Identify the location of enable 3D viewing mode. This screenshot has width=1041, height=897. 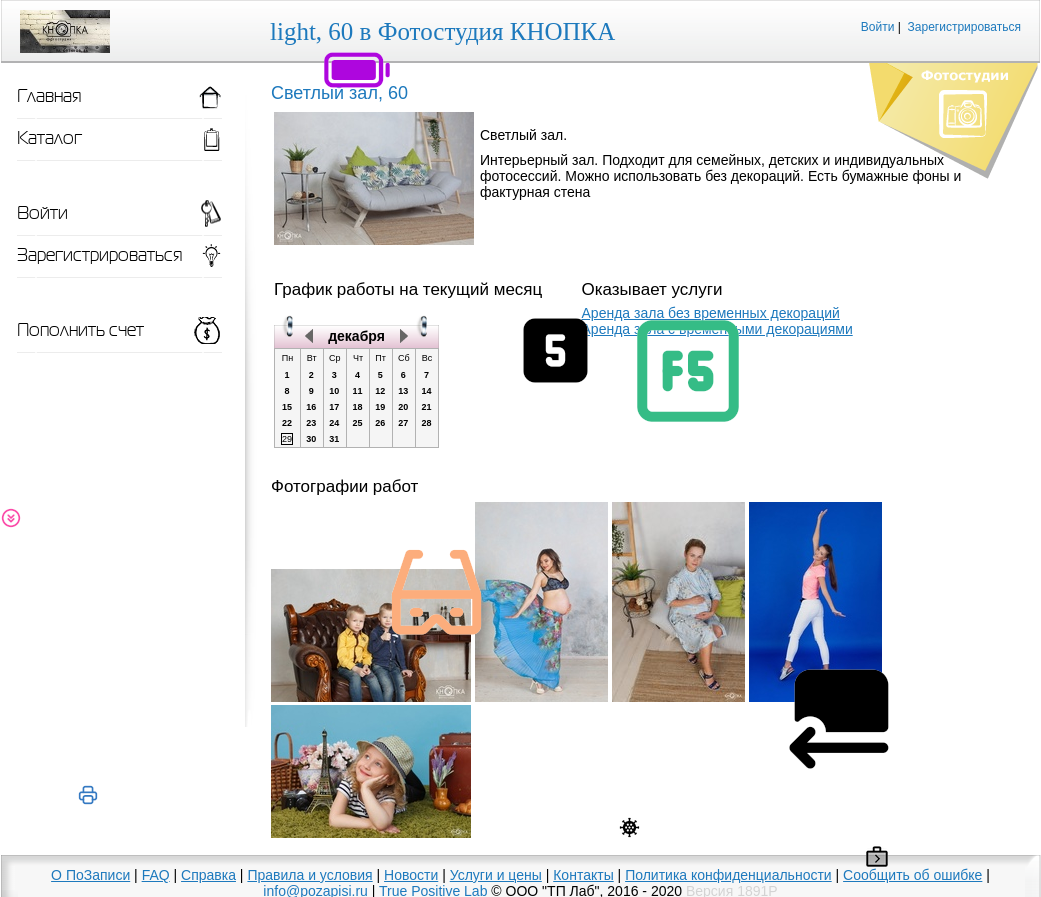
(436, 594).